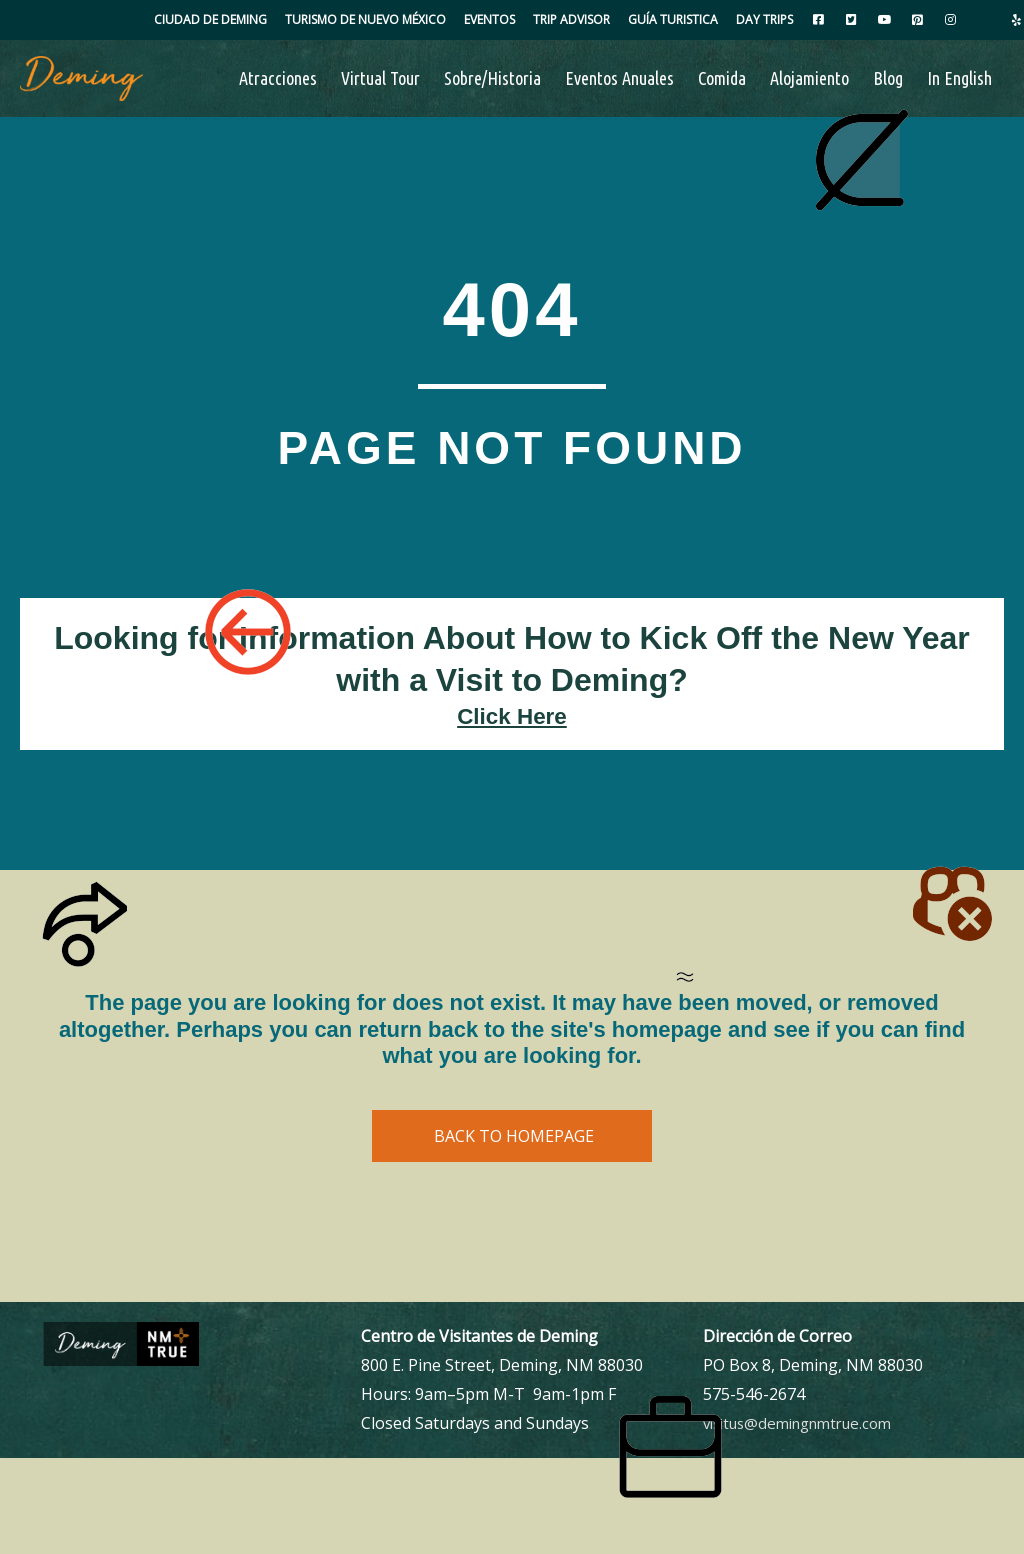  Describe the element at coordinates (248, 632) in the screenshot. I see `go back to the previous page` at that location.